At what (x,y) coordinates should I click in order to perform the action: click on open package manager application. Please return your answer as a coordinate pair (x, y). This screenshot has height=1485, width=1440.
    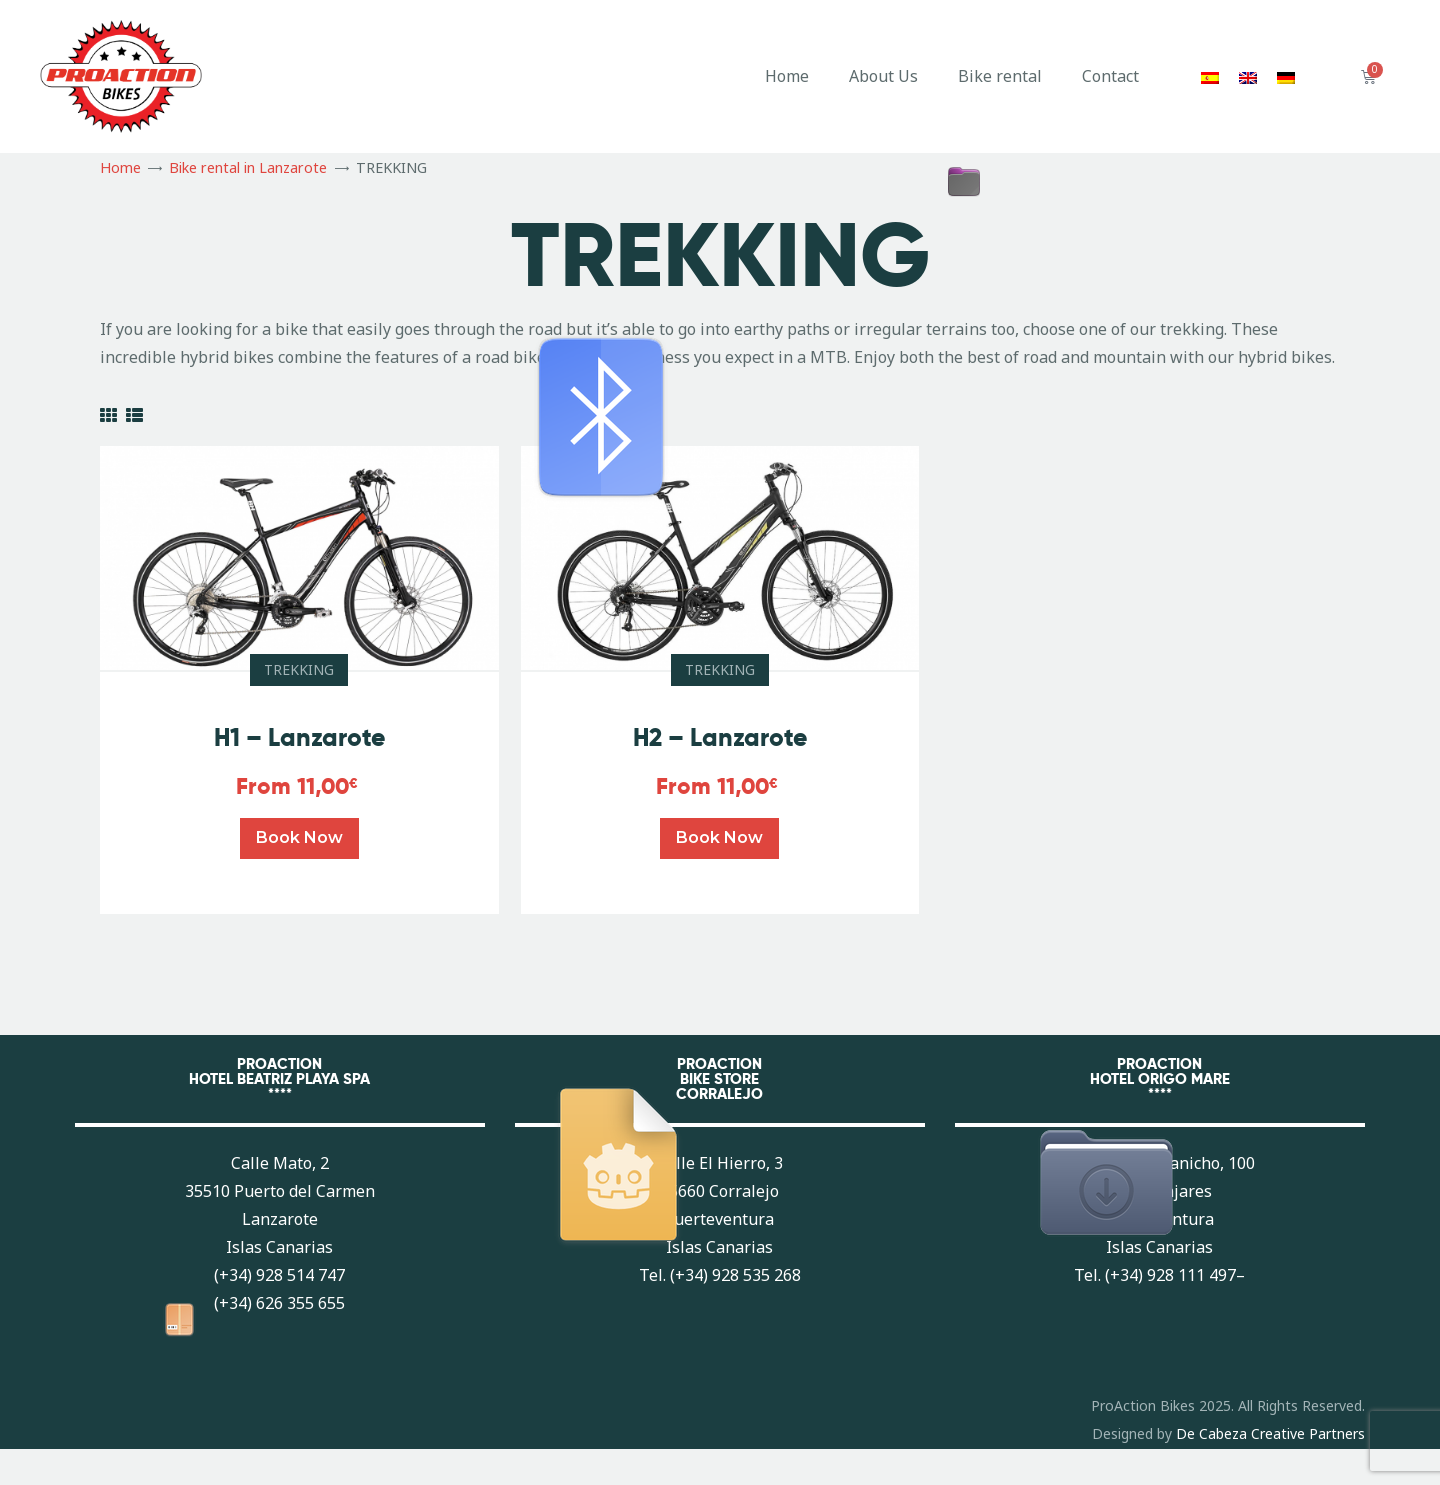
    Looking at the image, I should click on (179, 1319).